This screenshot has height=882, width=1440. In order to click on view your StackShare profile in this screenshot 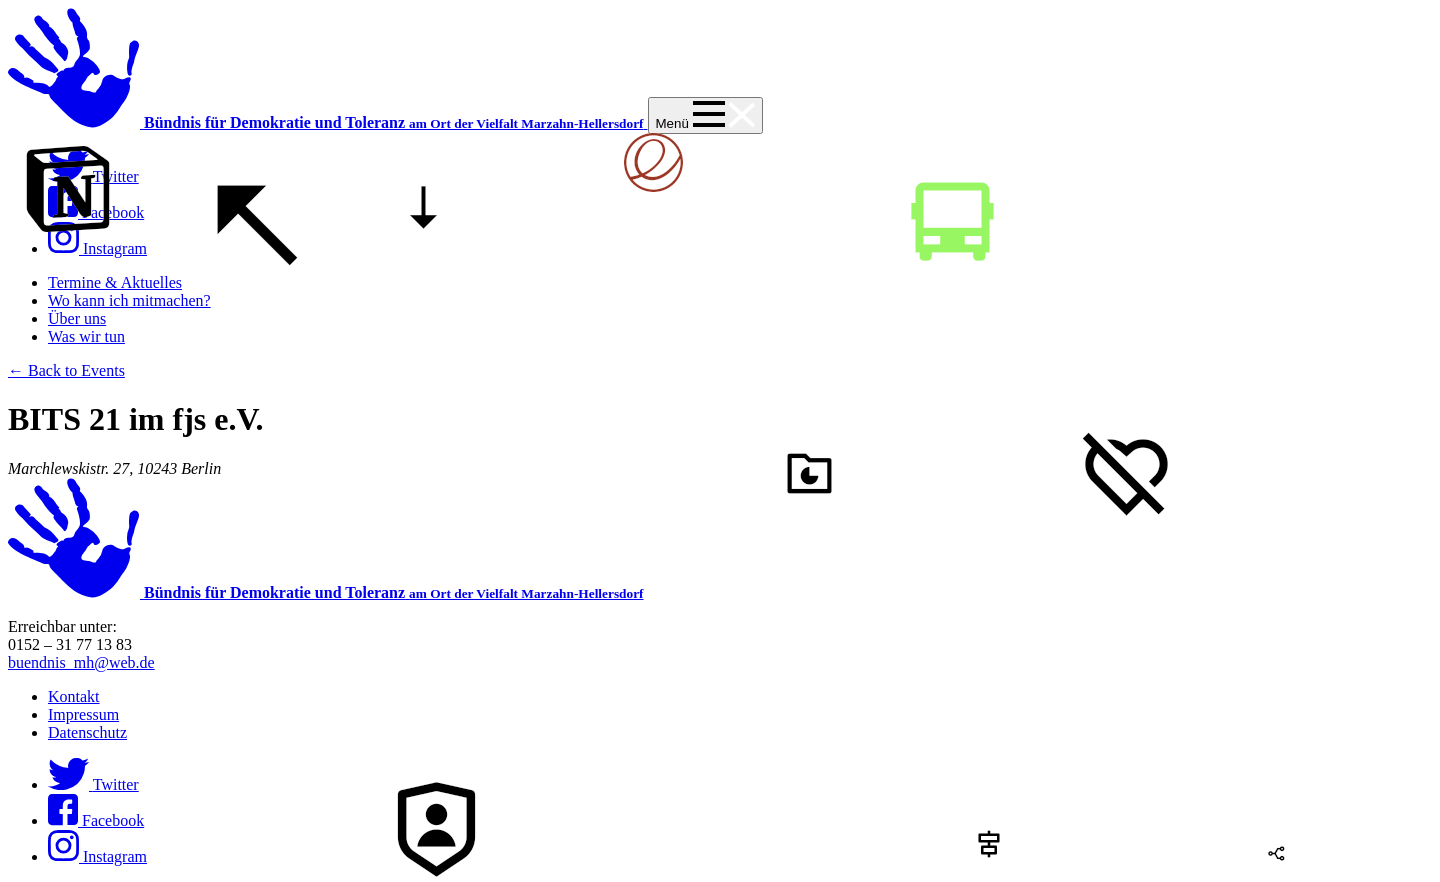, I will do `click(1276, 853)`.